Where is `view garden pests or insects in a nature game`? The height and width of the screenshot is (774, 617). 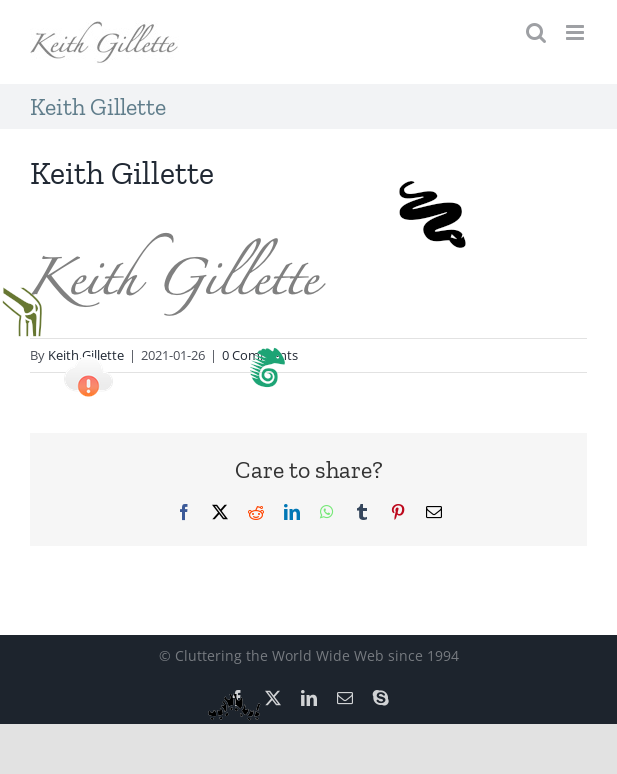
view garden pests or insects in a nature game is located at coordinates (234, 707).